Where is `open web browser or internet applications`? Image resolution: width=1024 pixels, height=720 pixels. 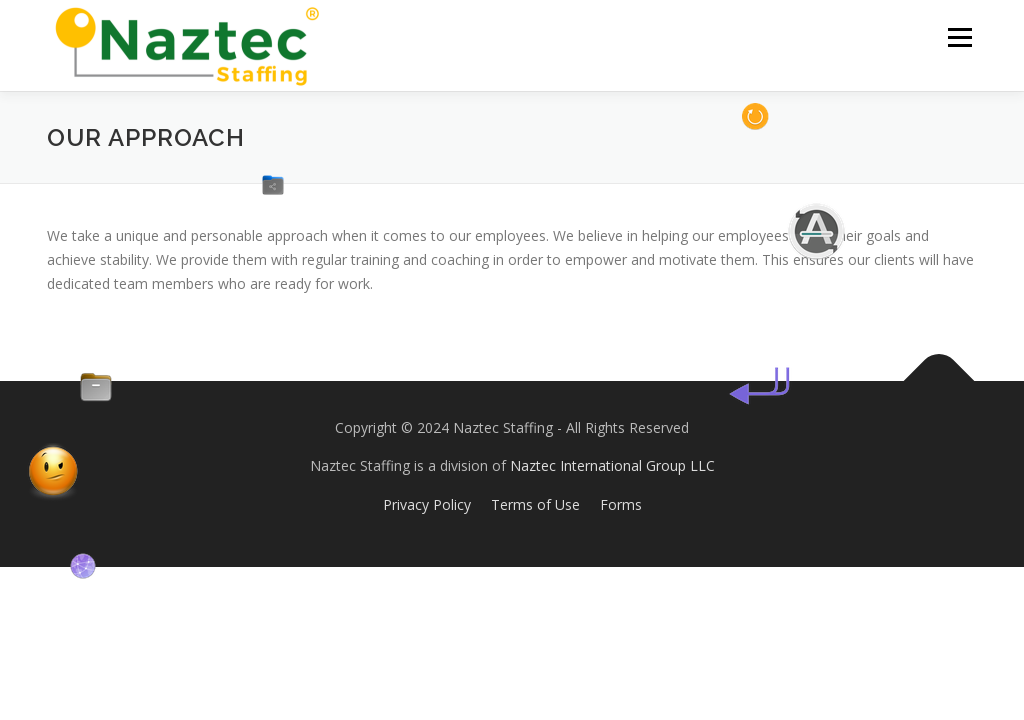
open web browser or internet applications is located at coordinates (83, 566).